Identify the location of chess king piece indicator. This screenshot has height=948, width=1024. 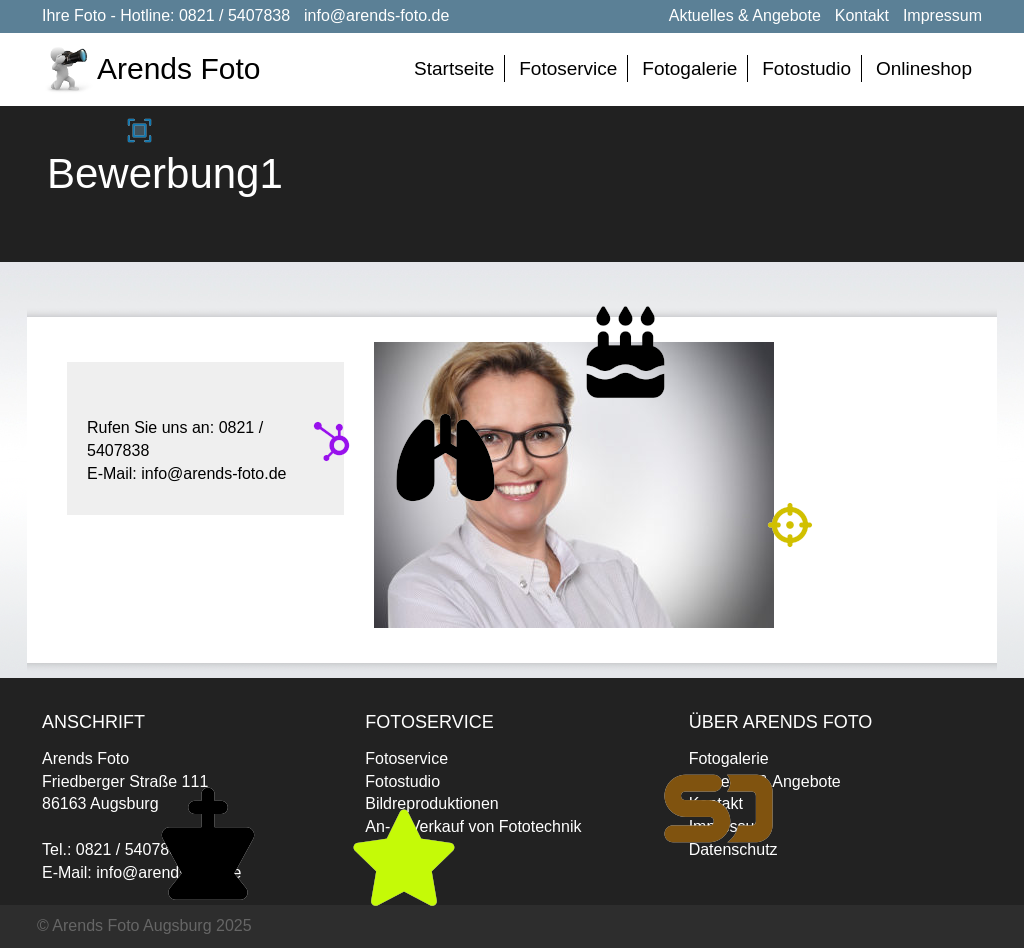
(208, 847).